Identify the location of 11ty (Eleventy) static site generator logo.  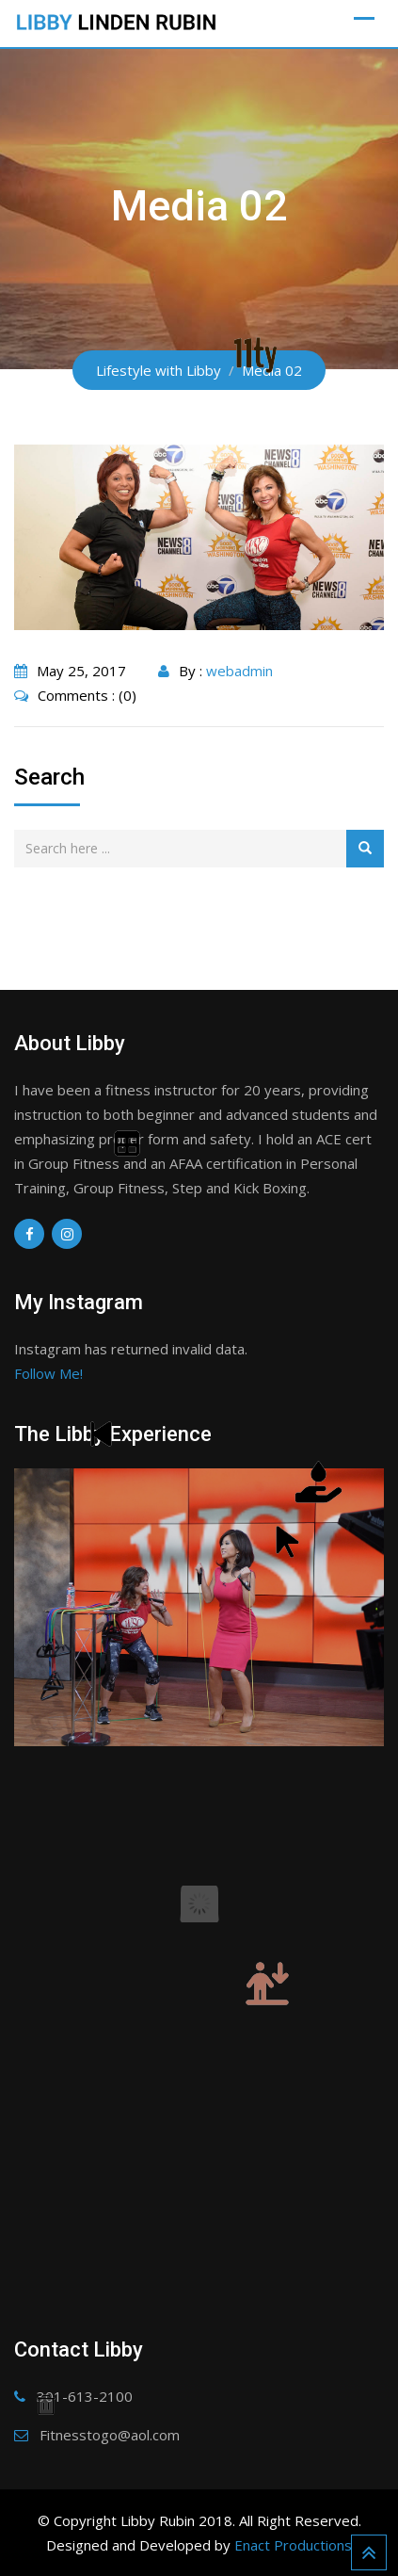
(255, 352).